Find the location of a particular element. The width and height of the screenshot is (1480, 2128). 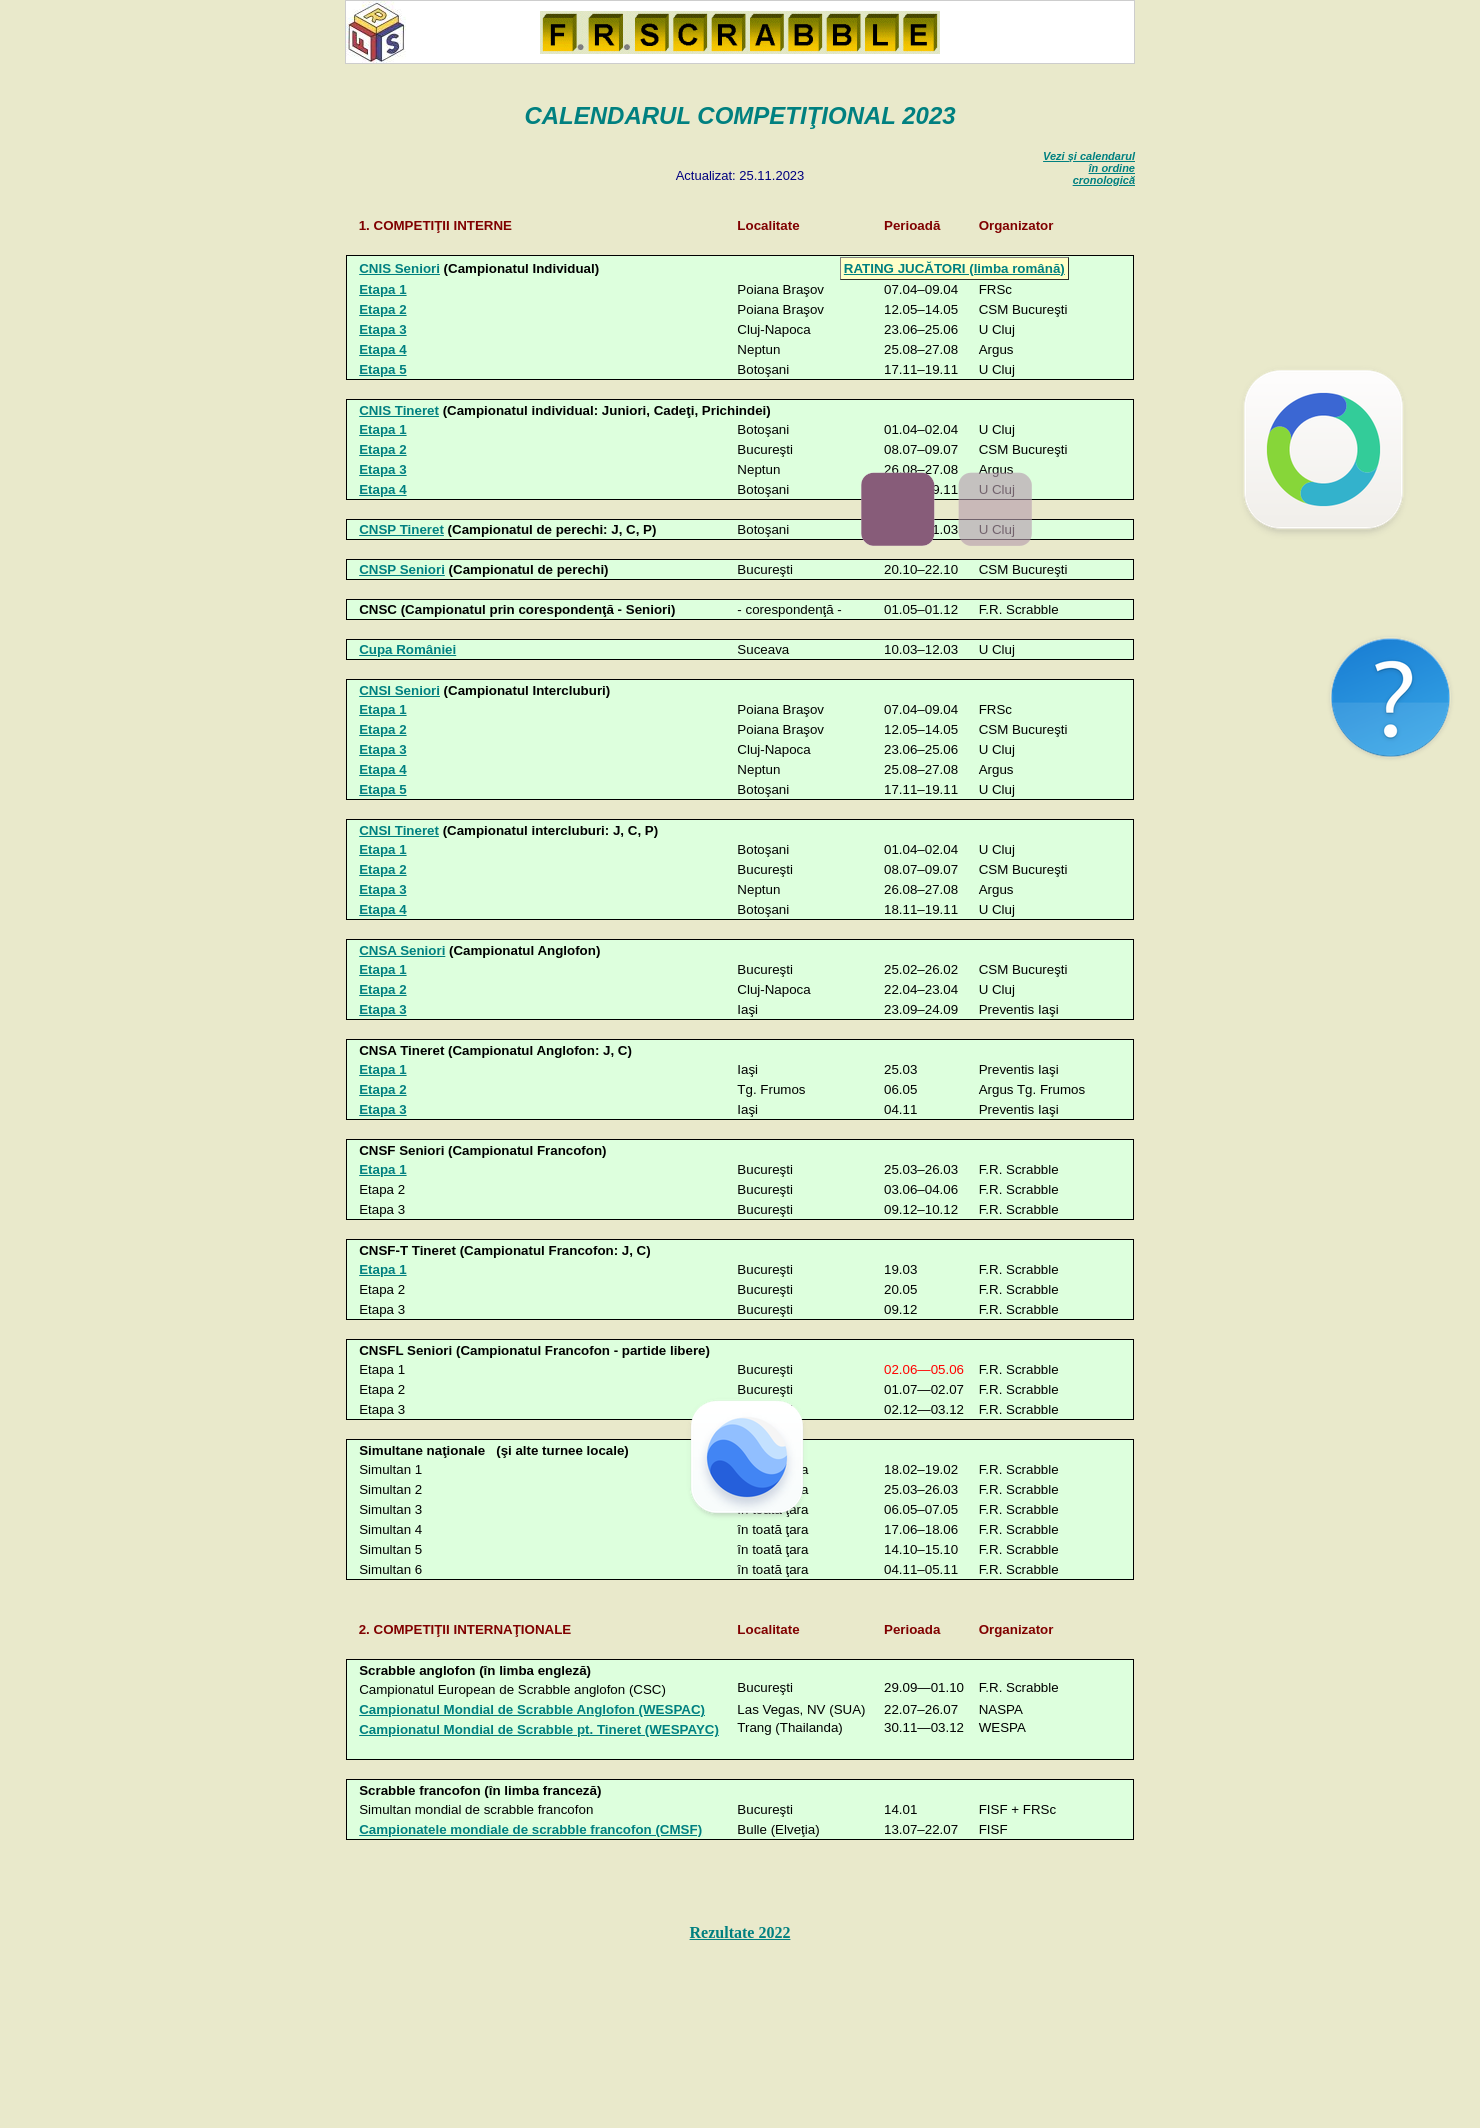

open help documentation is located at coordinates (1390, 697).